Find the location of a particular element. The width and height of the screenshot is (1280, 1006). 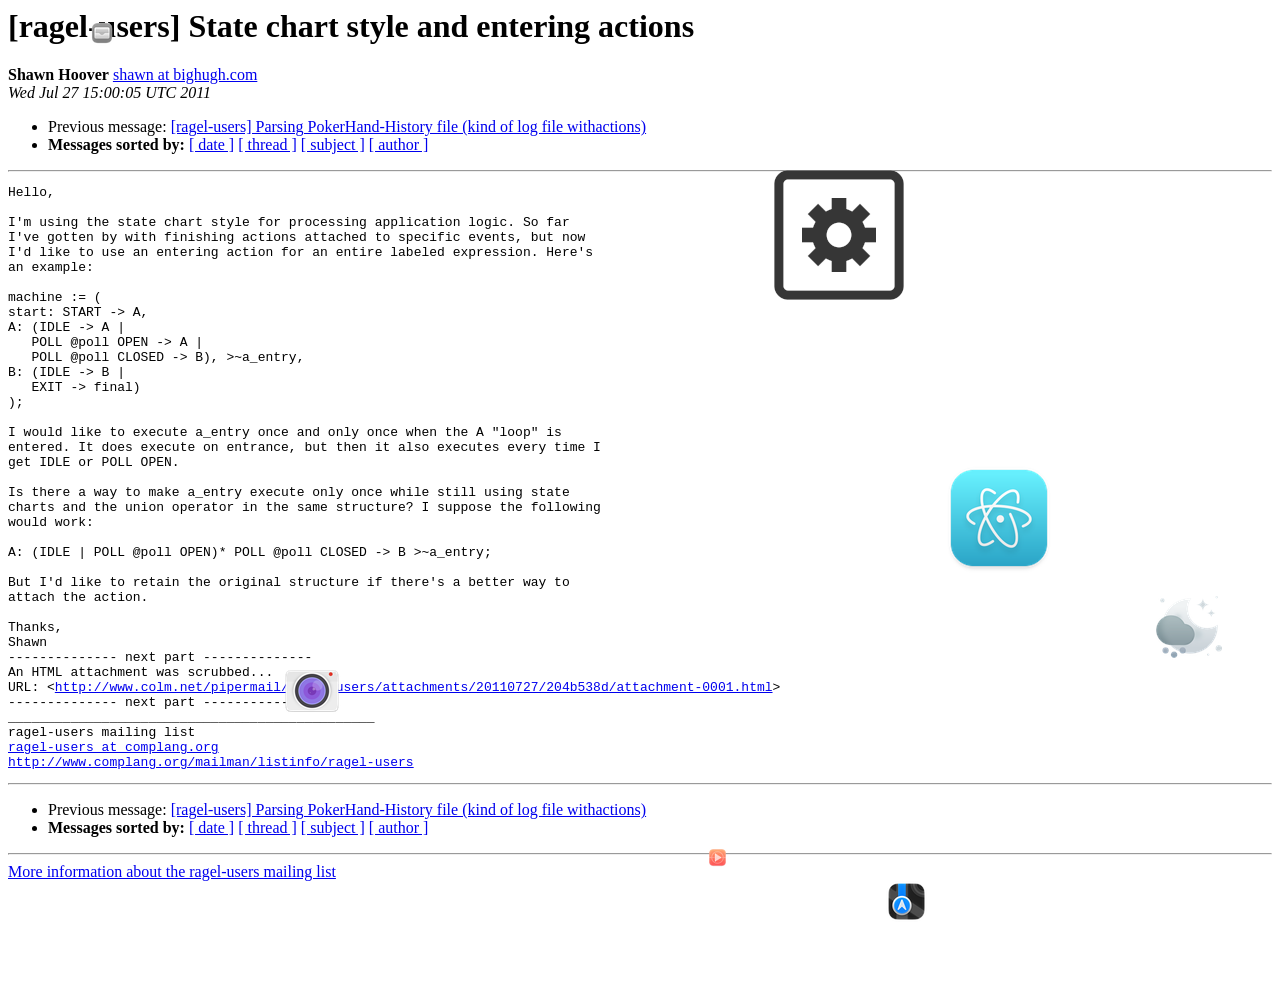

open apple maps is located at coordinates (906, 901).